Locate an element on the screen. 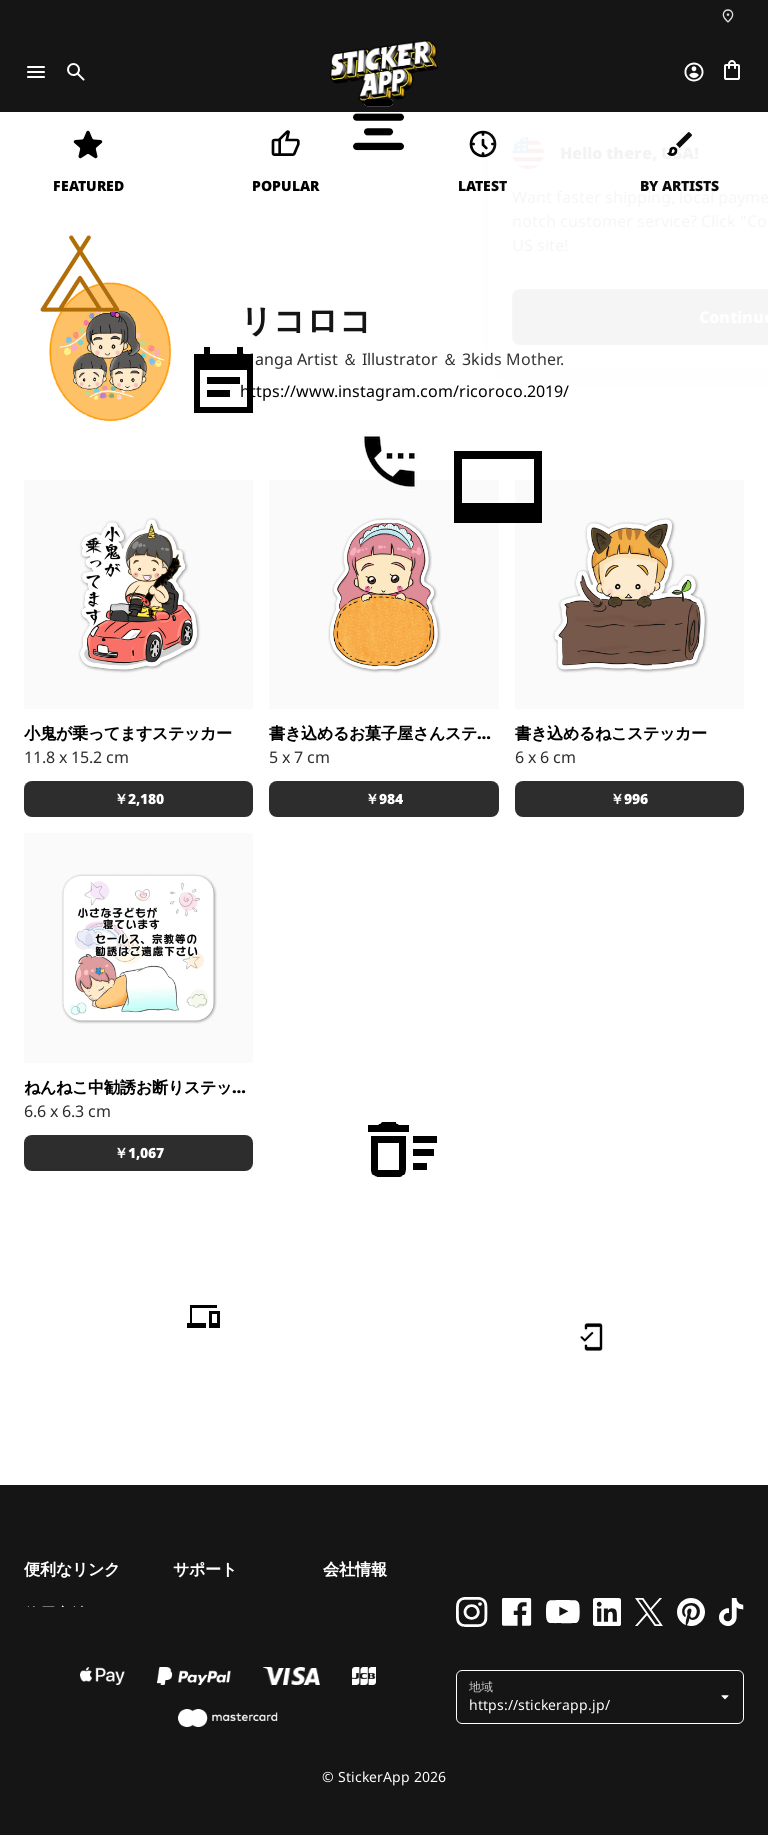  access phone or call settings is located at coordinates (389, 461).